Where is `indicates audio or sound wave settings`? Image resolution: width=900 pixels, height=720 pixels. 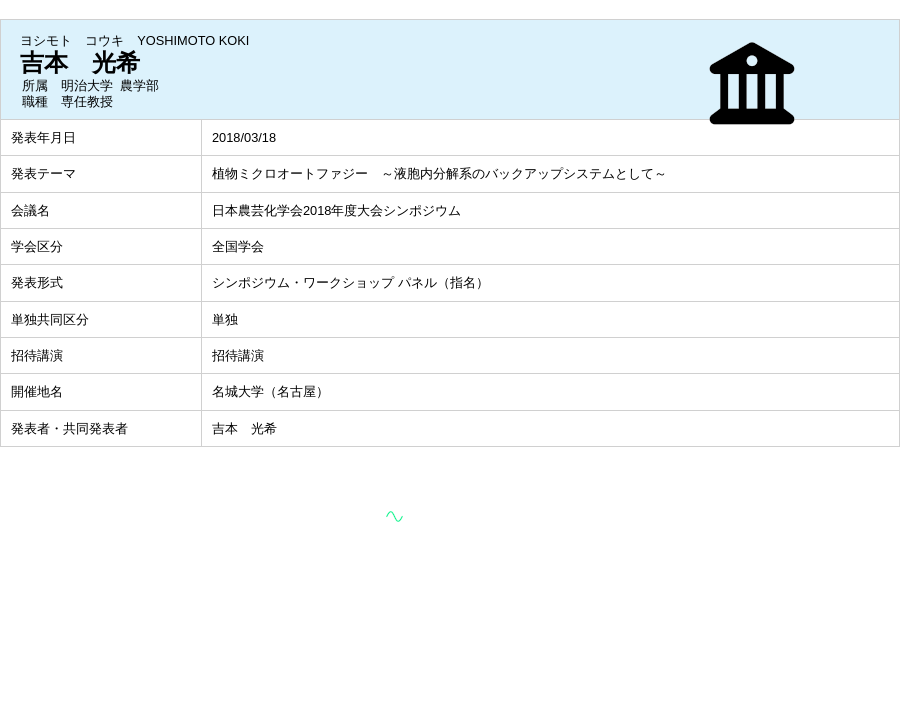 indicates audio or sound wave settings is located at coordinates (394, 516).